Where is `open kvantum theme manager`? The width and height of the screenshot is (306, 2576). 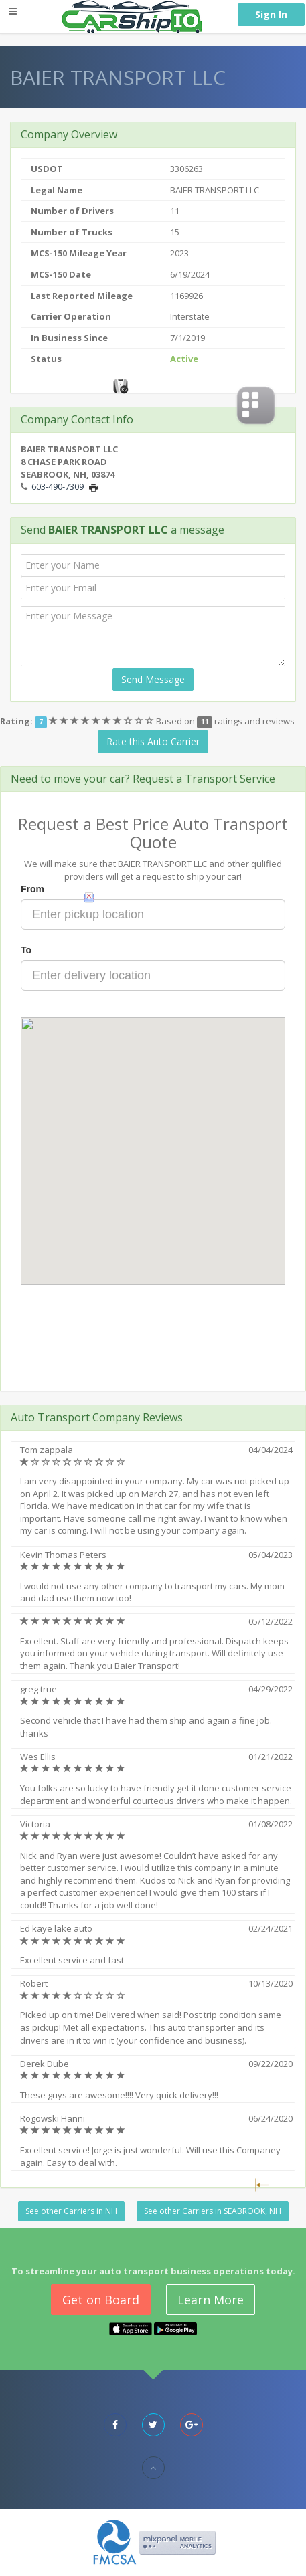
open kvantum theme manager is located at coordinates (121, 386).